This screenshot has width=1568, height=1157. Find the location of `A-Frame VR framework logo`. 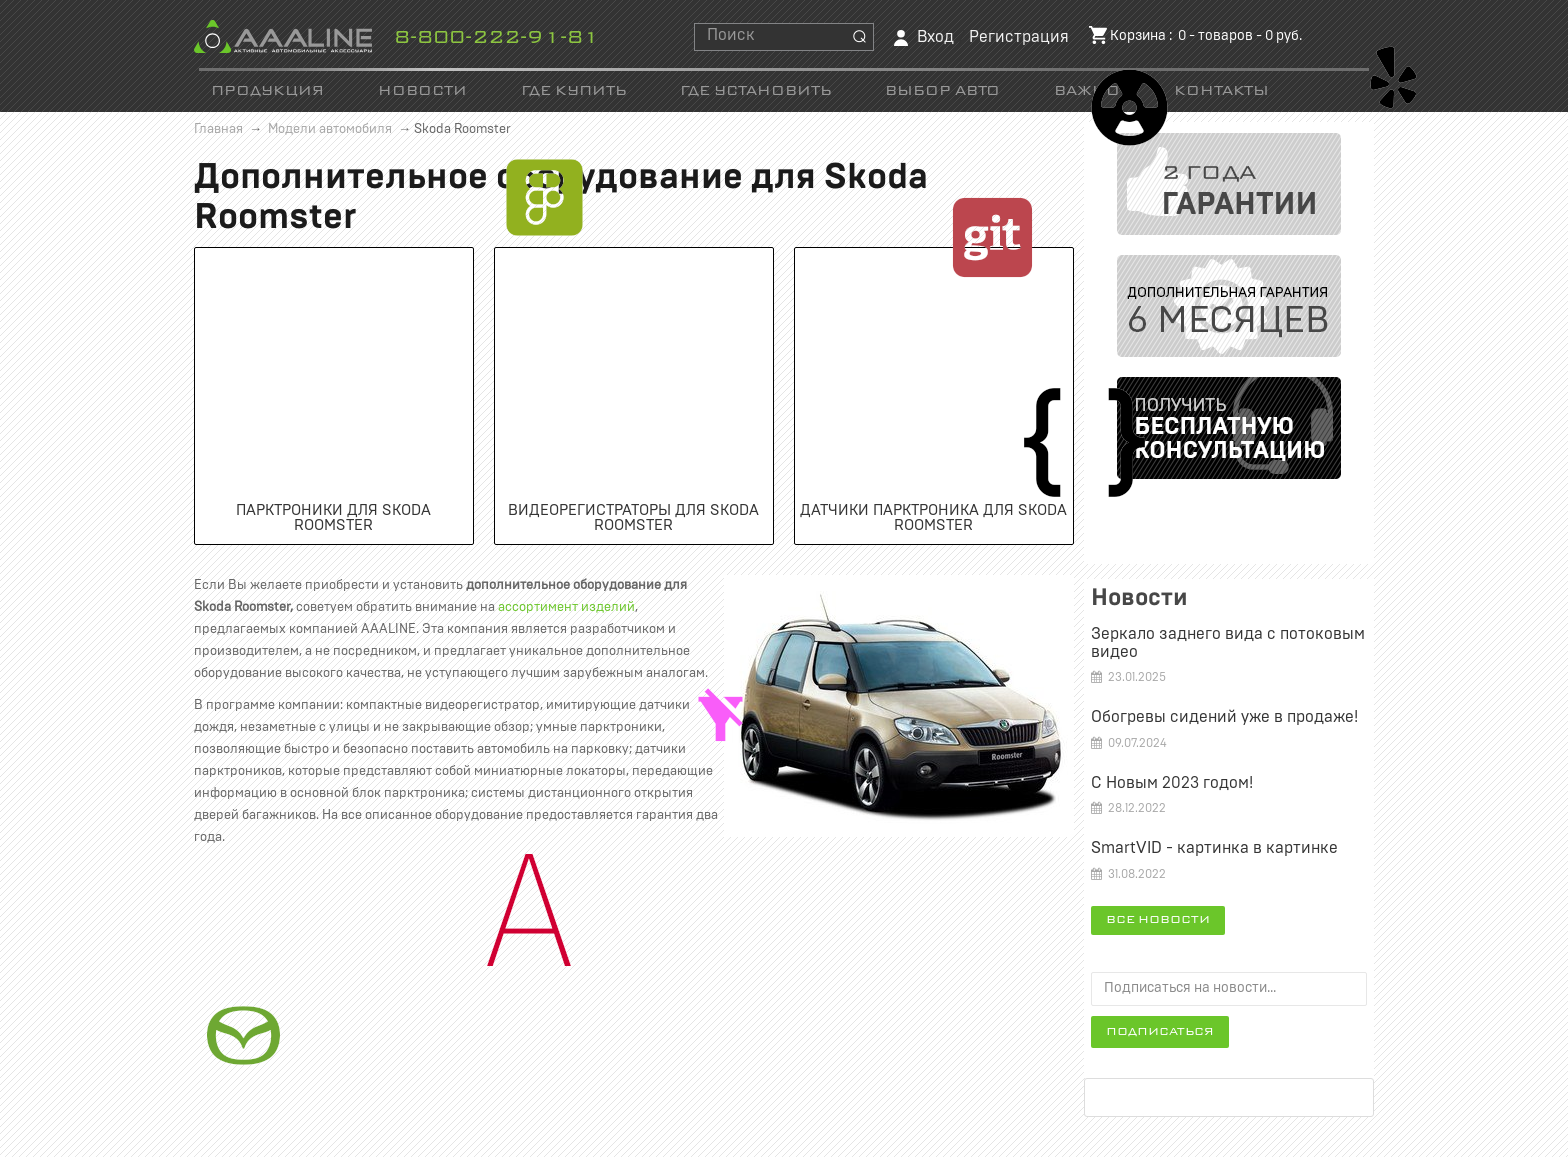

A-Frame VR framework logo is located at coordinates (529, 910).